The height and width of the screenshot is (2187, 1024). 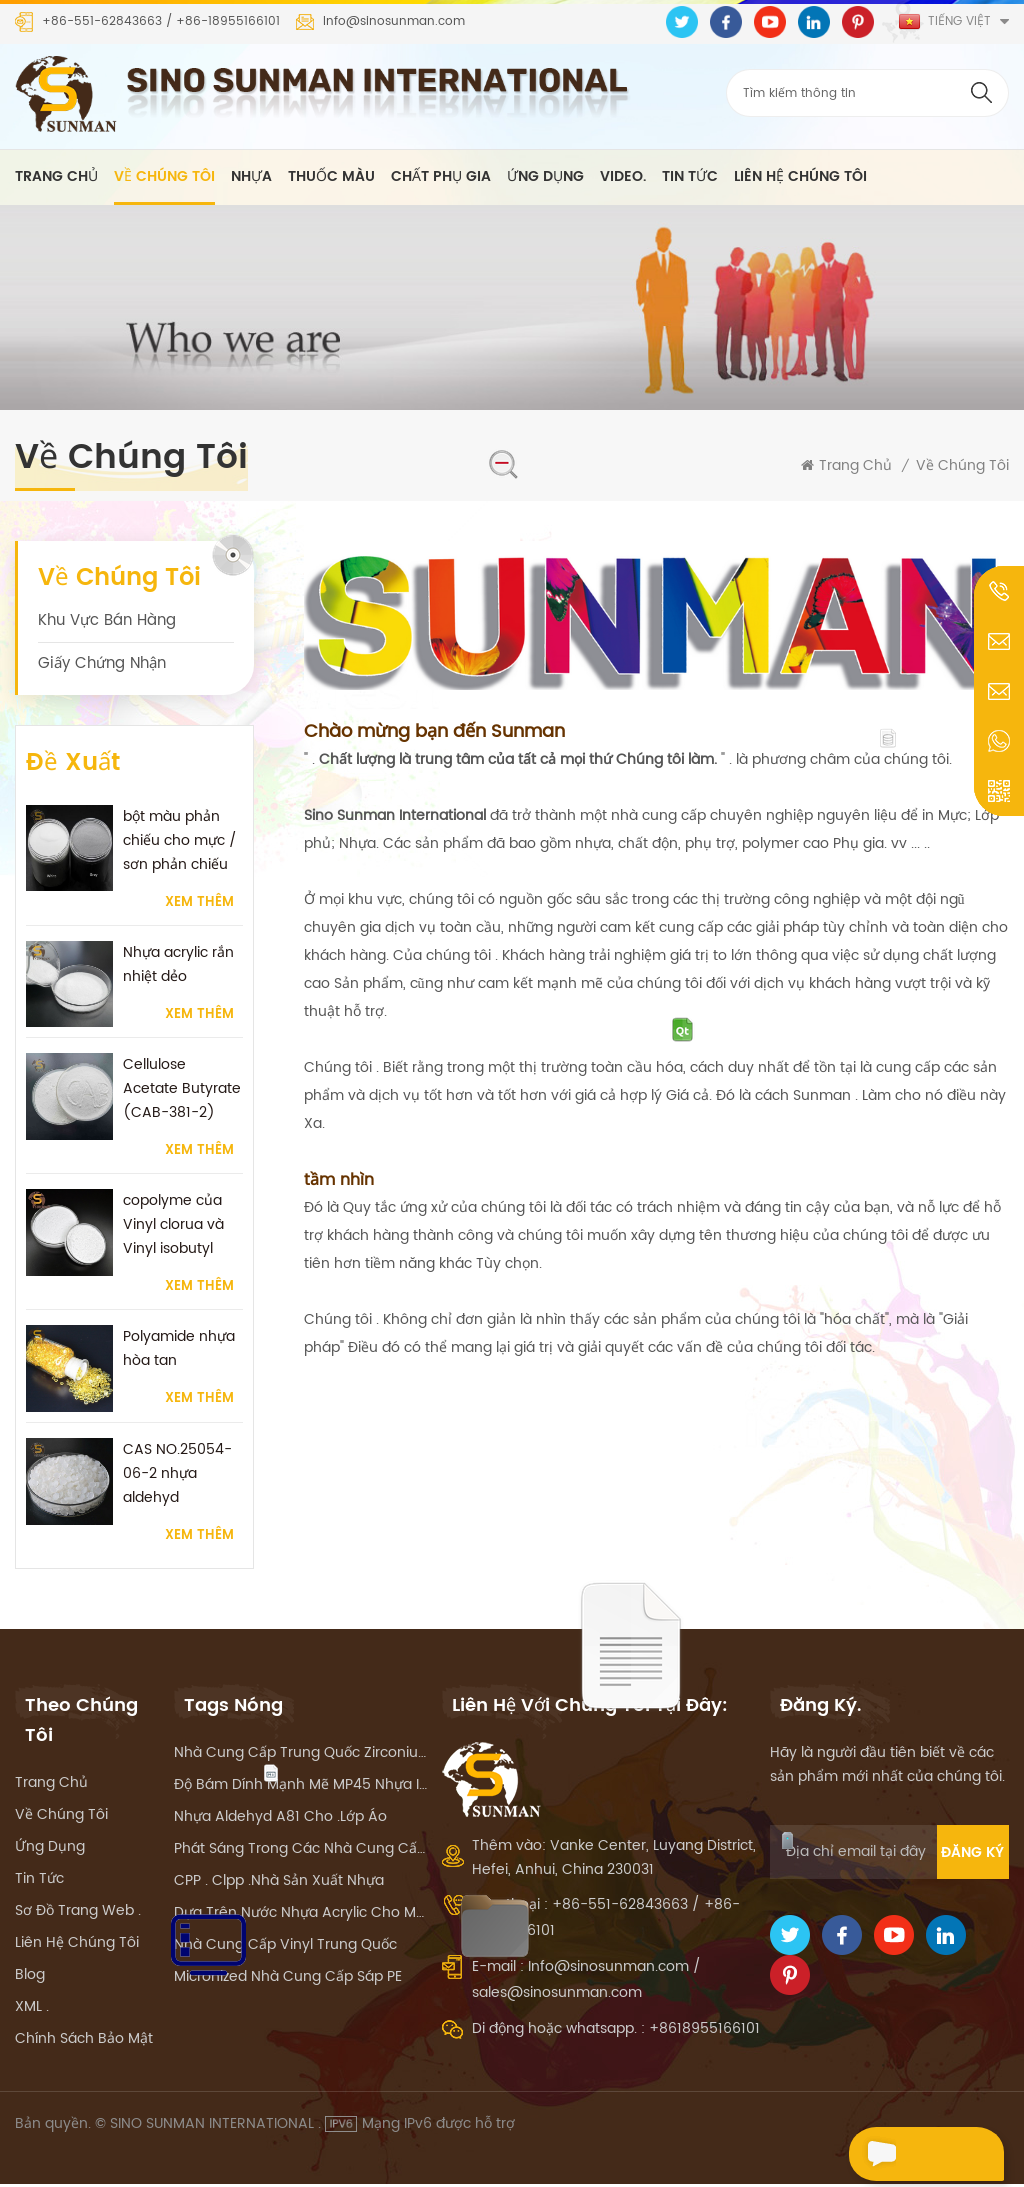 I want to click on a QML source file used in Qt development, so click(x=682, y=1029).